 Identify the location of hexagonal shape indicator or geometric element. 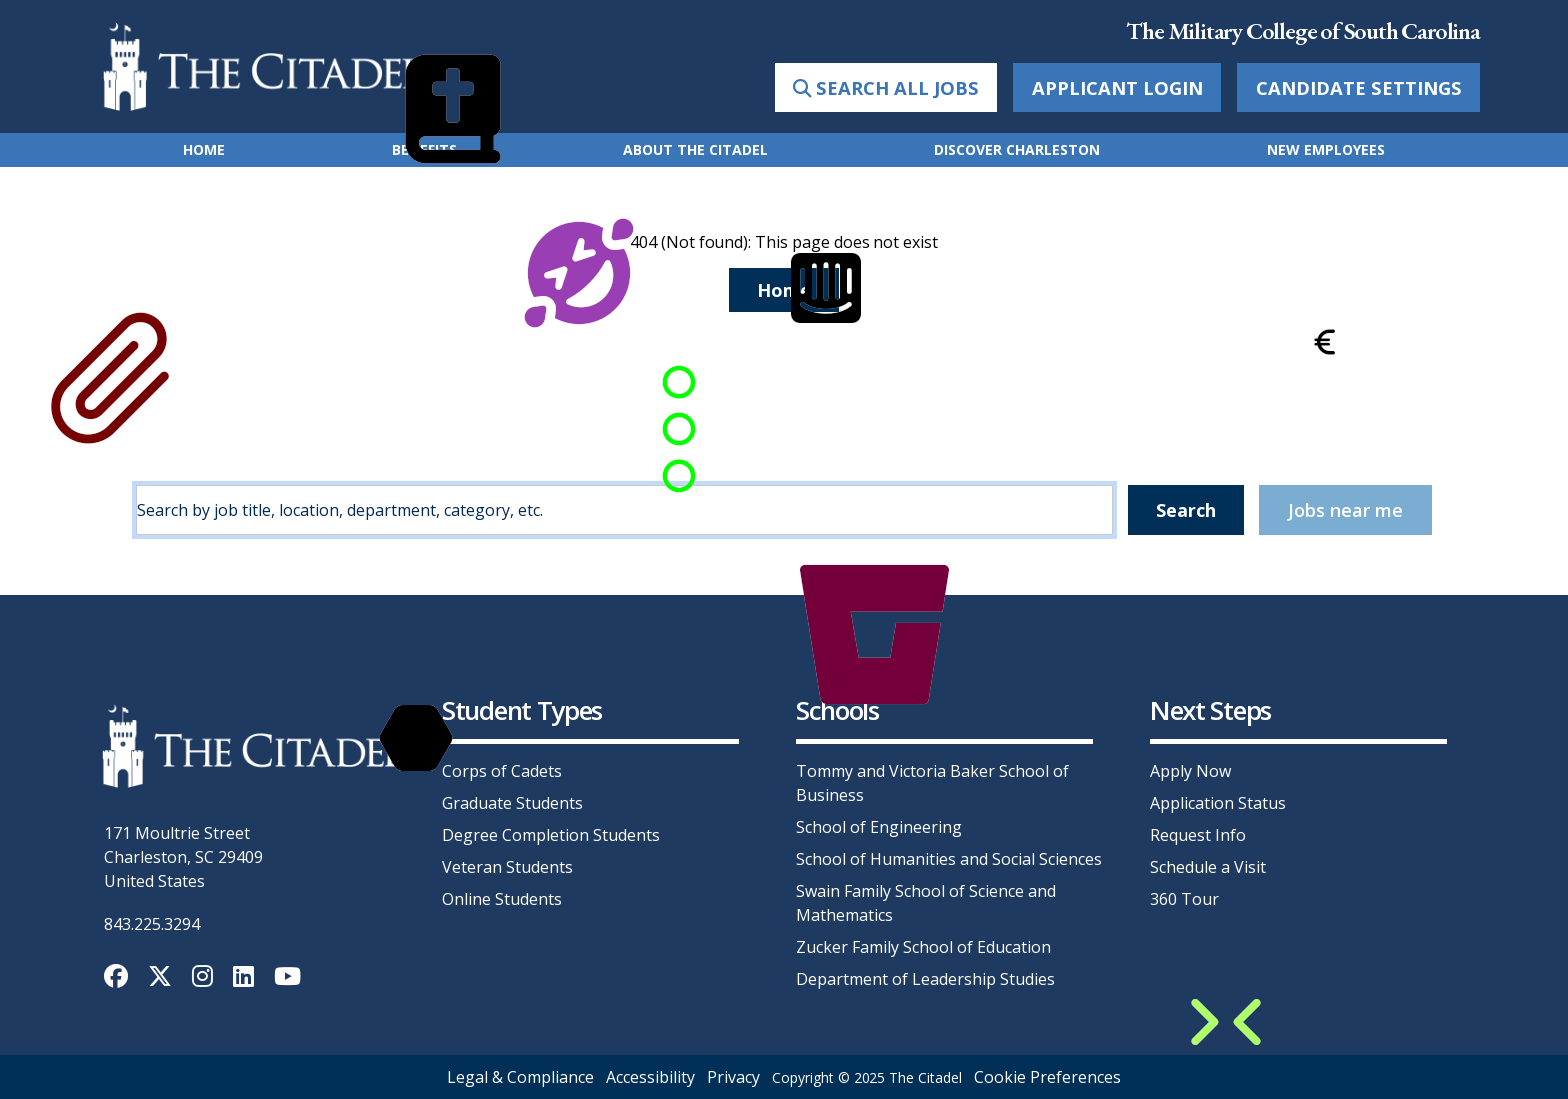
(416, 738).